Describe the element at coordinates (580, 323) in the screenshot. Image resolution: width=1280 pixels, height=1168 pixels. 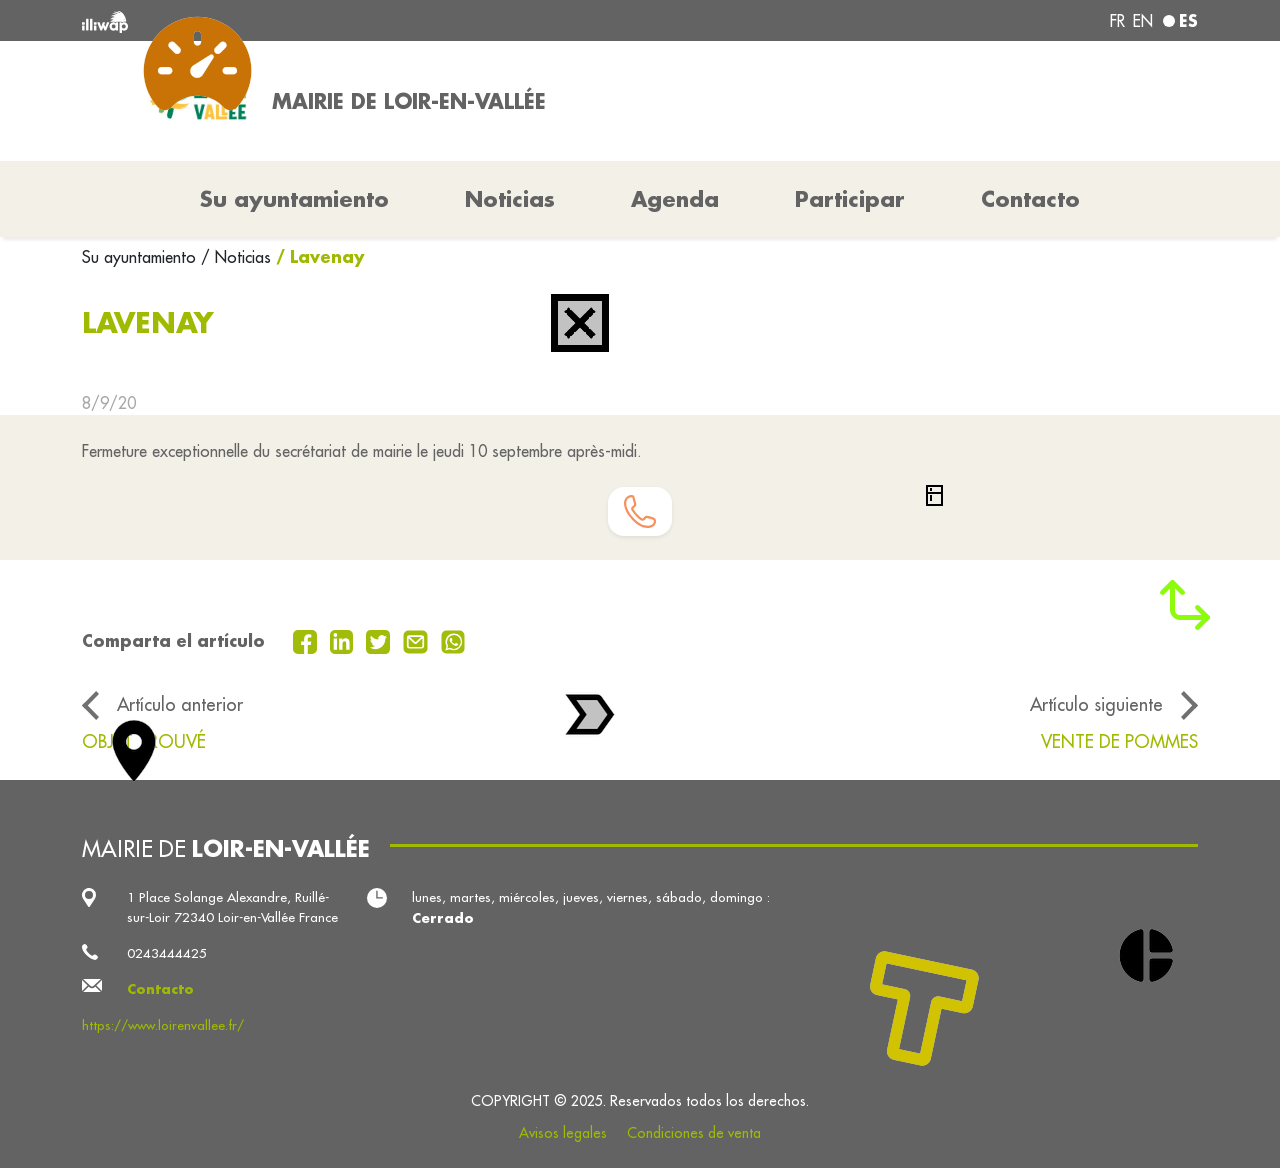
I see `indicates a disabled or unavailable feature` at that location.